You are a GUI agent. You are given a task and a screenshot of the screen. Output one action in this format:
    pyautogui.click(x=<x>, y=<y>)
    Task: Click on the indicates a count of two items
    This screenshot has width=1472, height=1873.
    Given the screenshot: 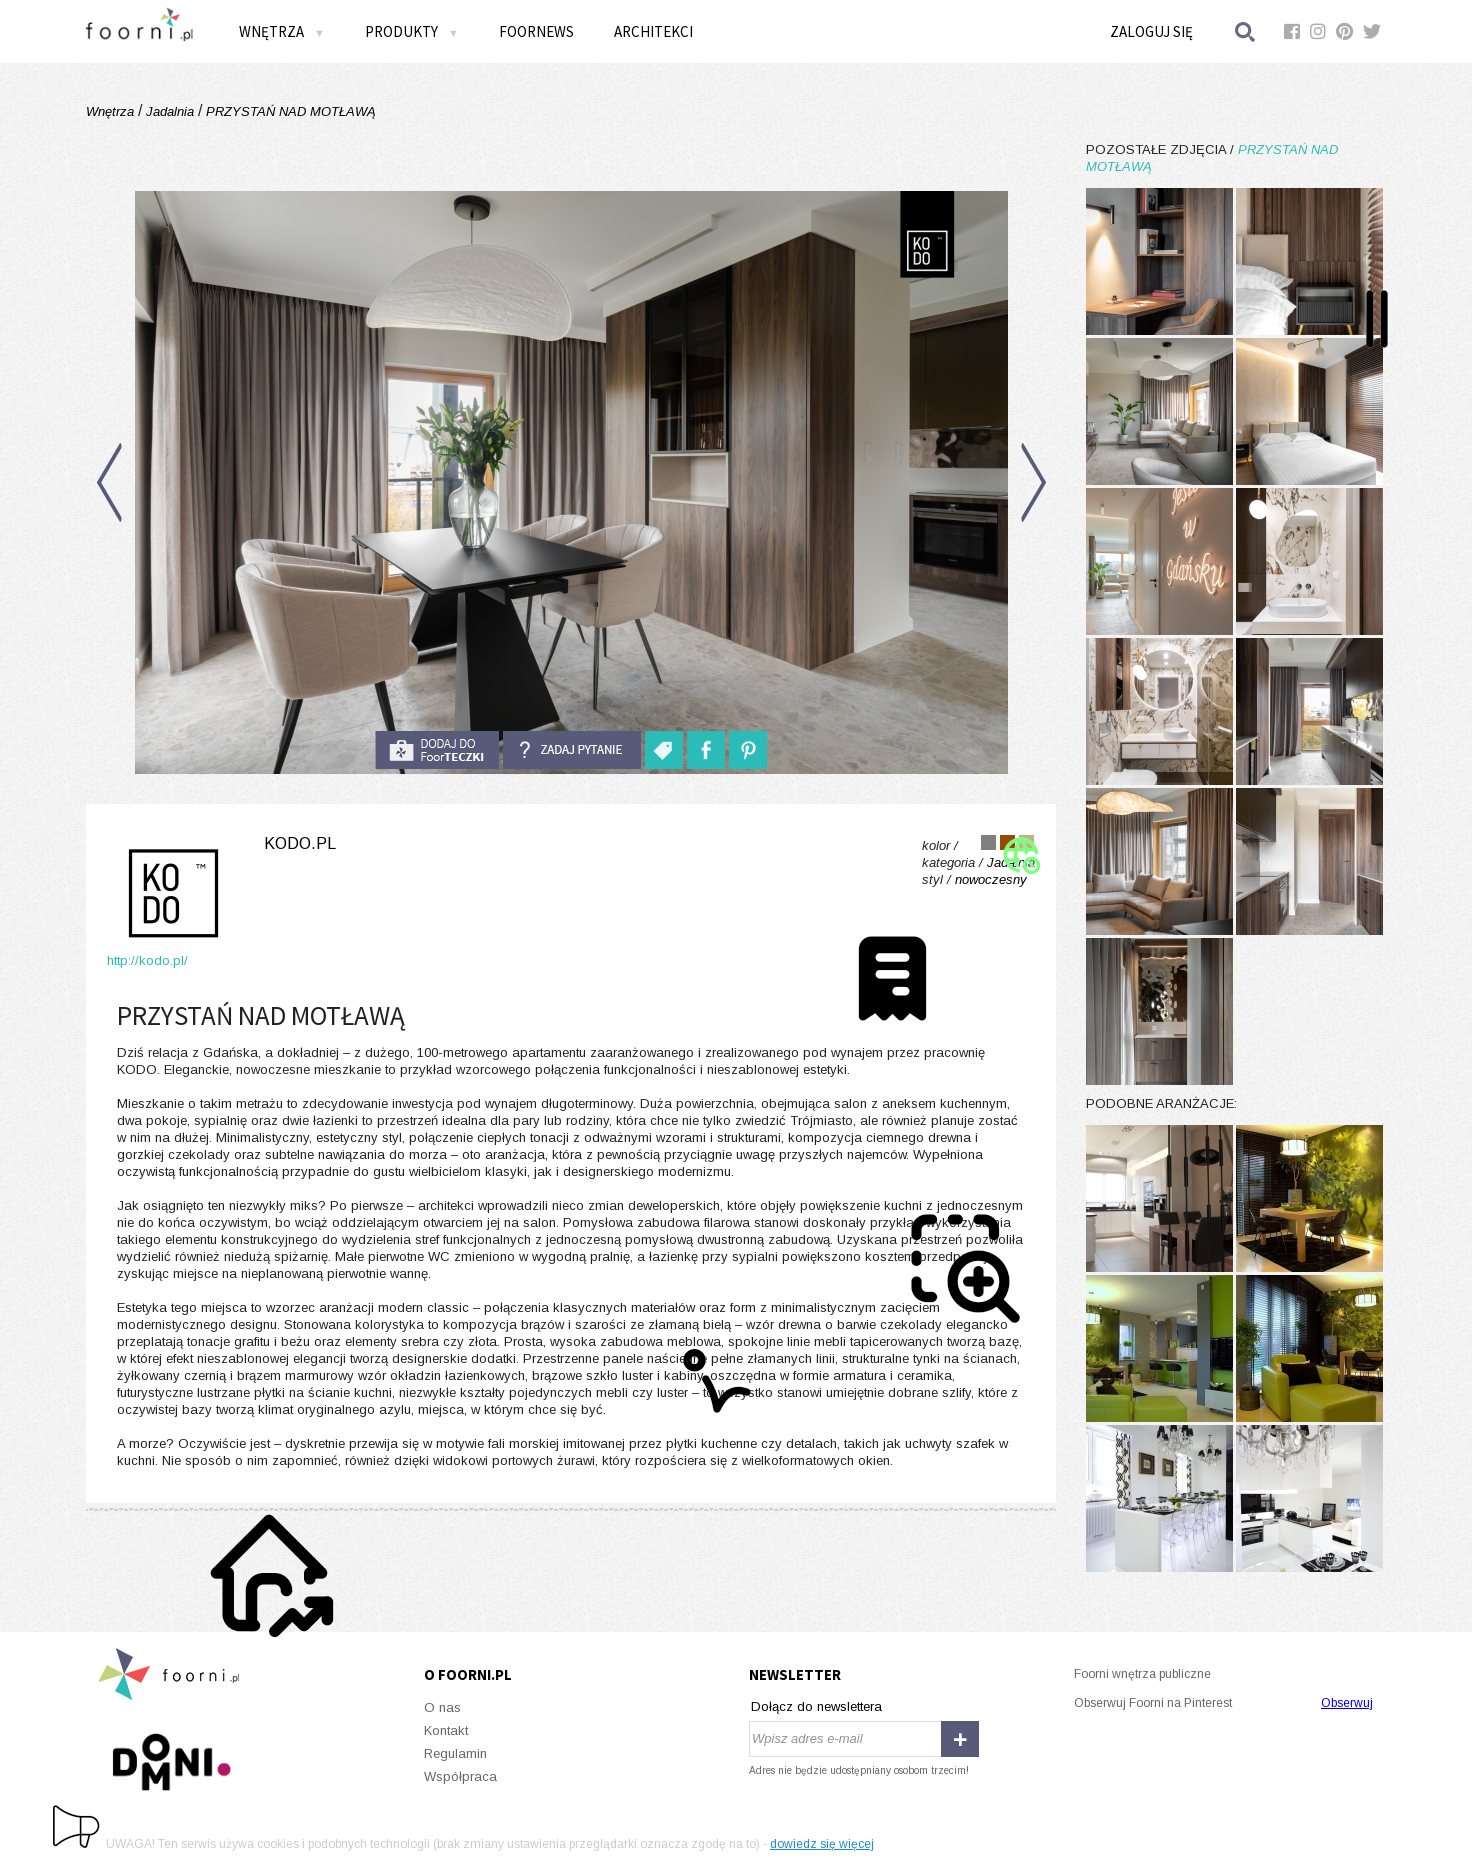 What is the action you would take?
    pyautogui.click(x=1377, y=319)
    